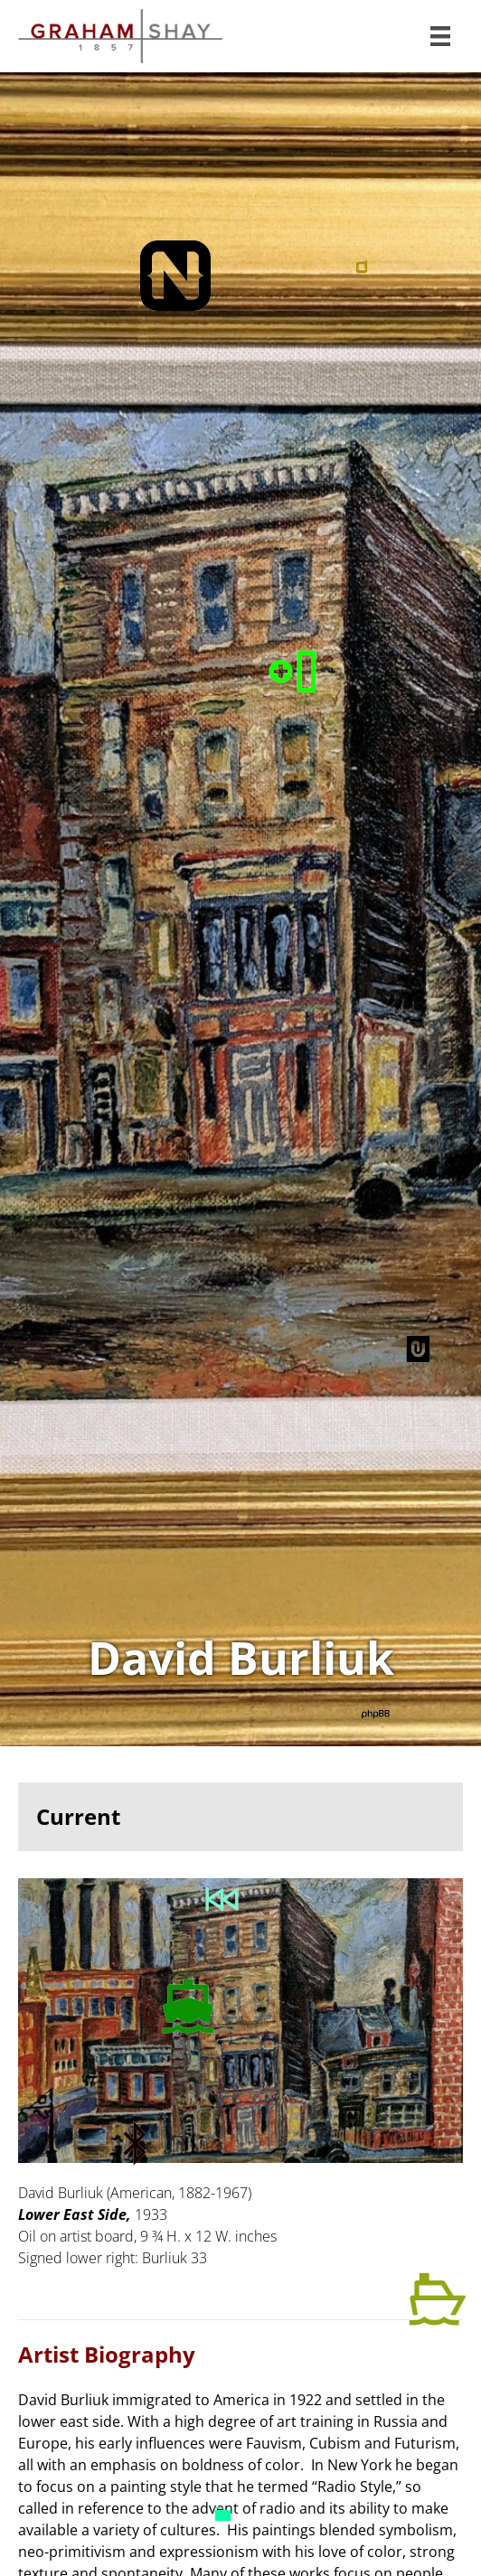 Image resolution: width=481 pixels, height=2576 pixels. Describe the element at coordinates (222, 2514) in the screenshot. I see `open folder to view files` at that location.